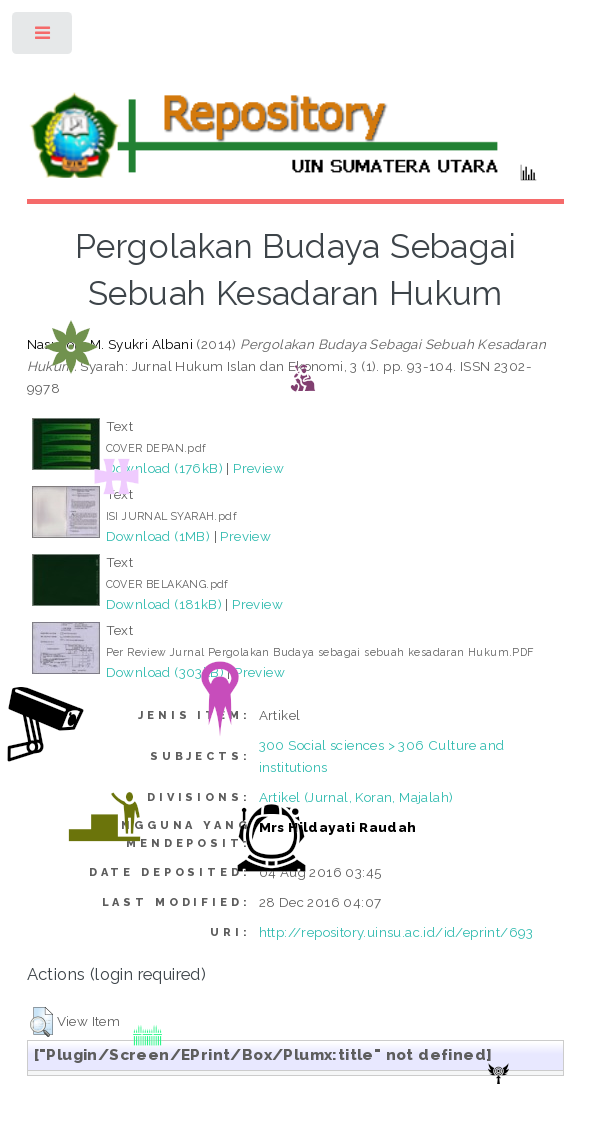  What do you see at coordinates (147, 1031) in the screenshot?
I see `defensive wall or barrier structure in a strategy game` at bounding box center [147, 1031].